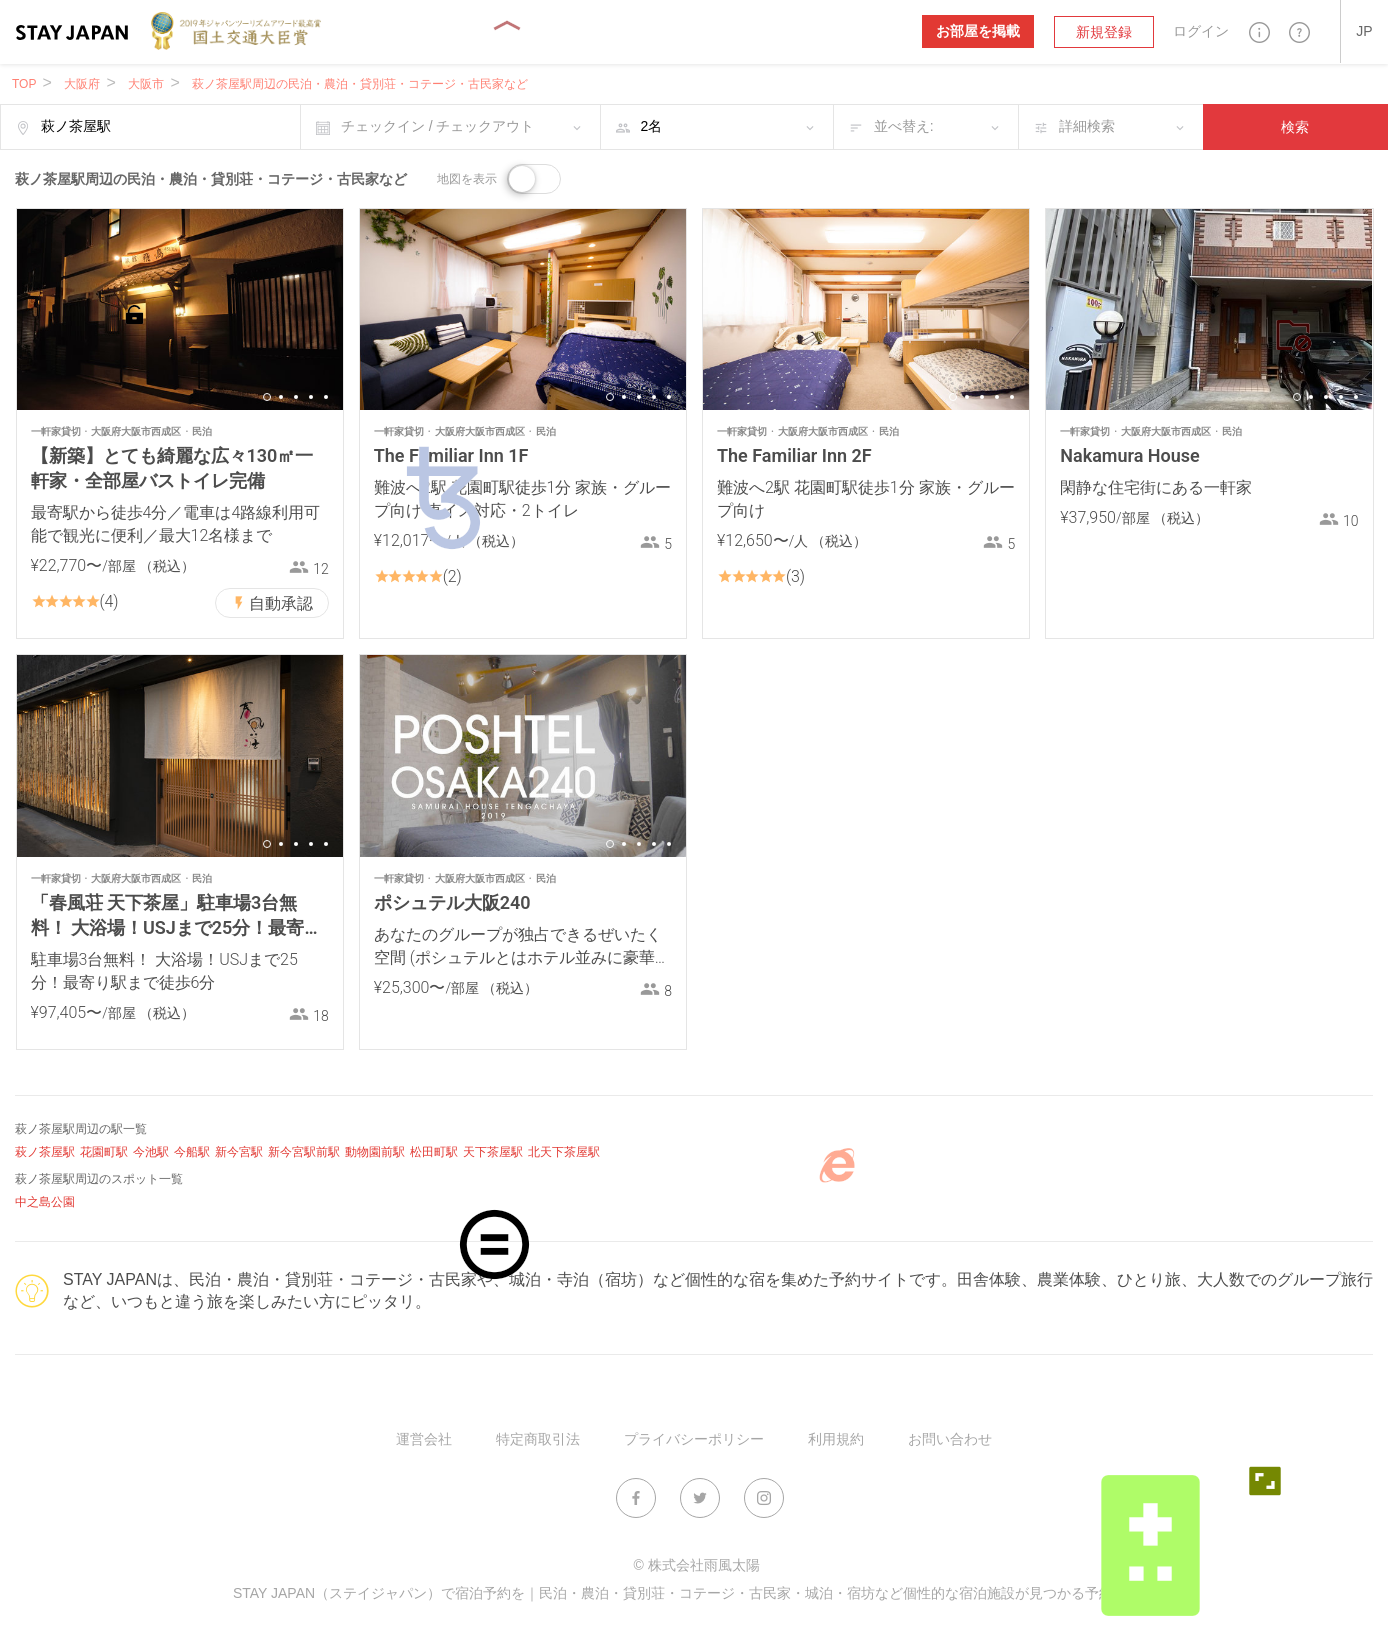 The image size is (1388, 1652). What do you see at coordinates (443, 495) in the screenshot?
I see `tezos (XTZ) cryptocurrency logo` at bounding box center [443, 495].